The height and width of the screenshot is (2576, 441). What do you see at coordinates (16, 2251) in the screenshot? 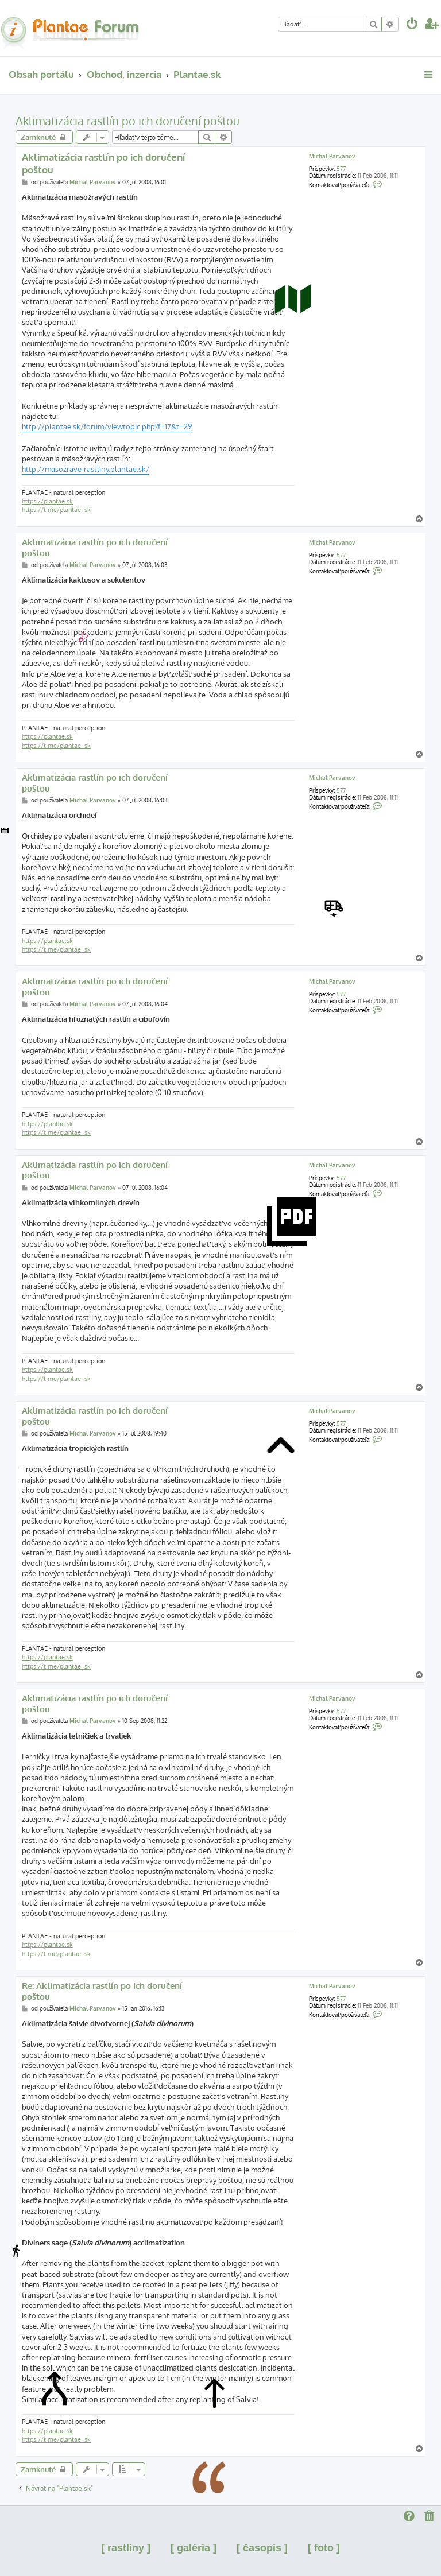
I see `get walking directions` at bounding box center [16, 2251].